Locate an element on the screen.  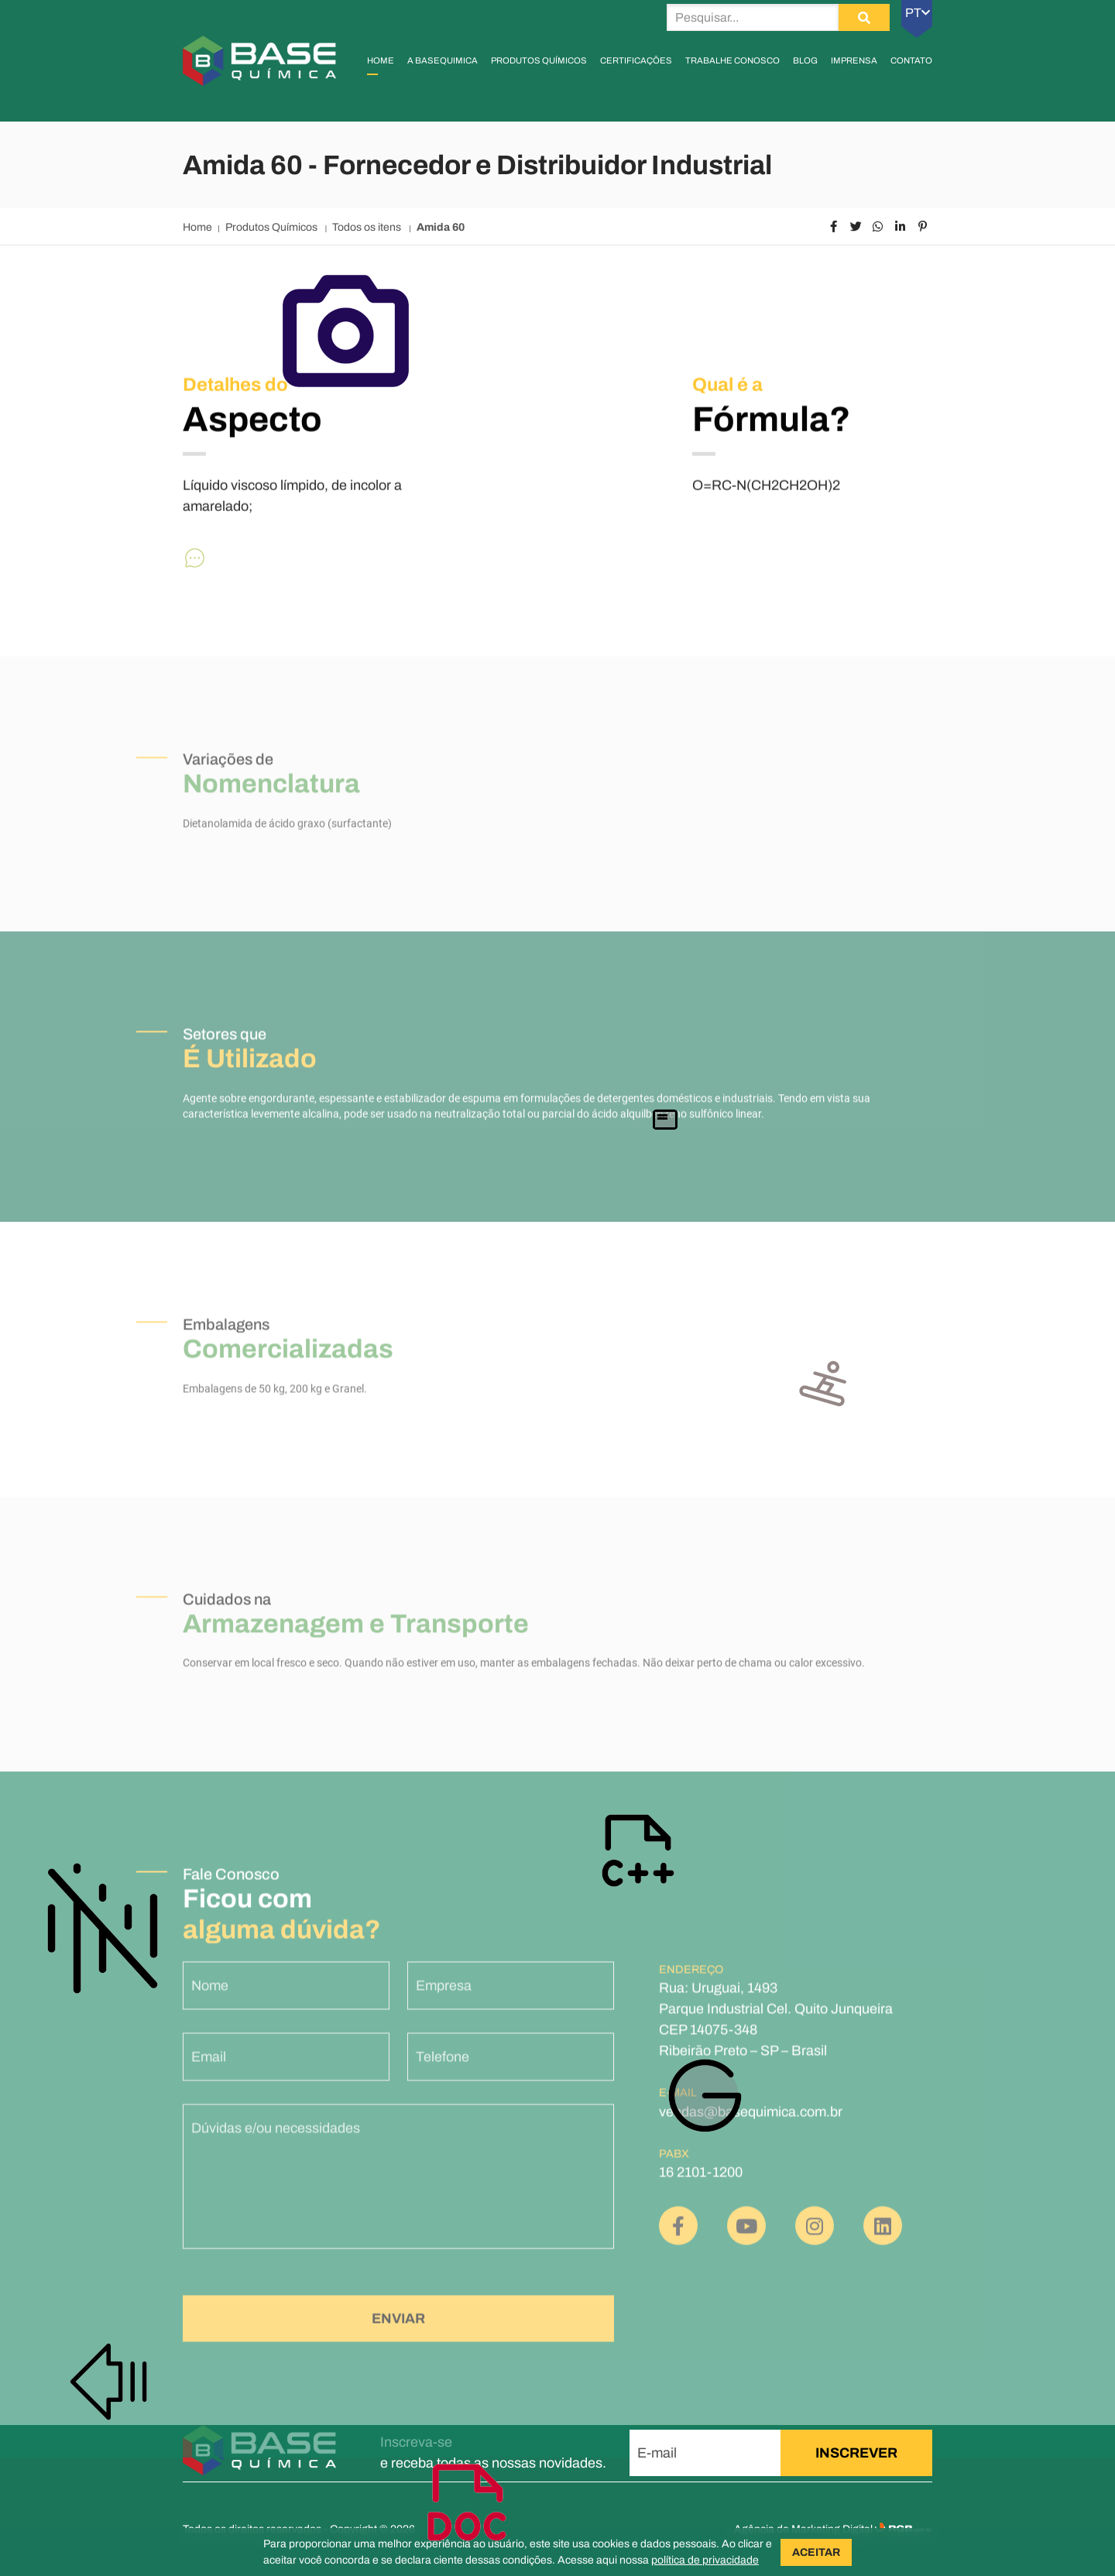
audio waveform muted or disabled is located at coordinates (102, 1928).